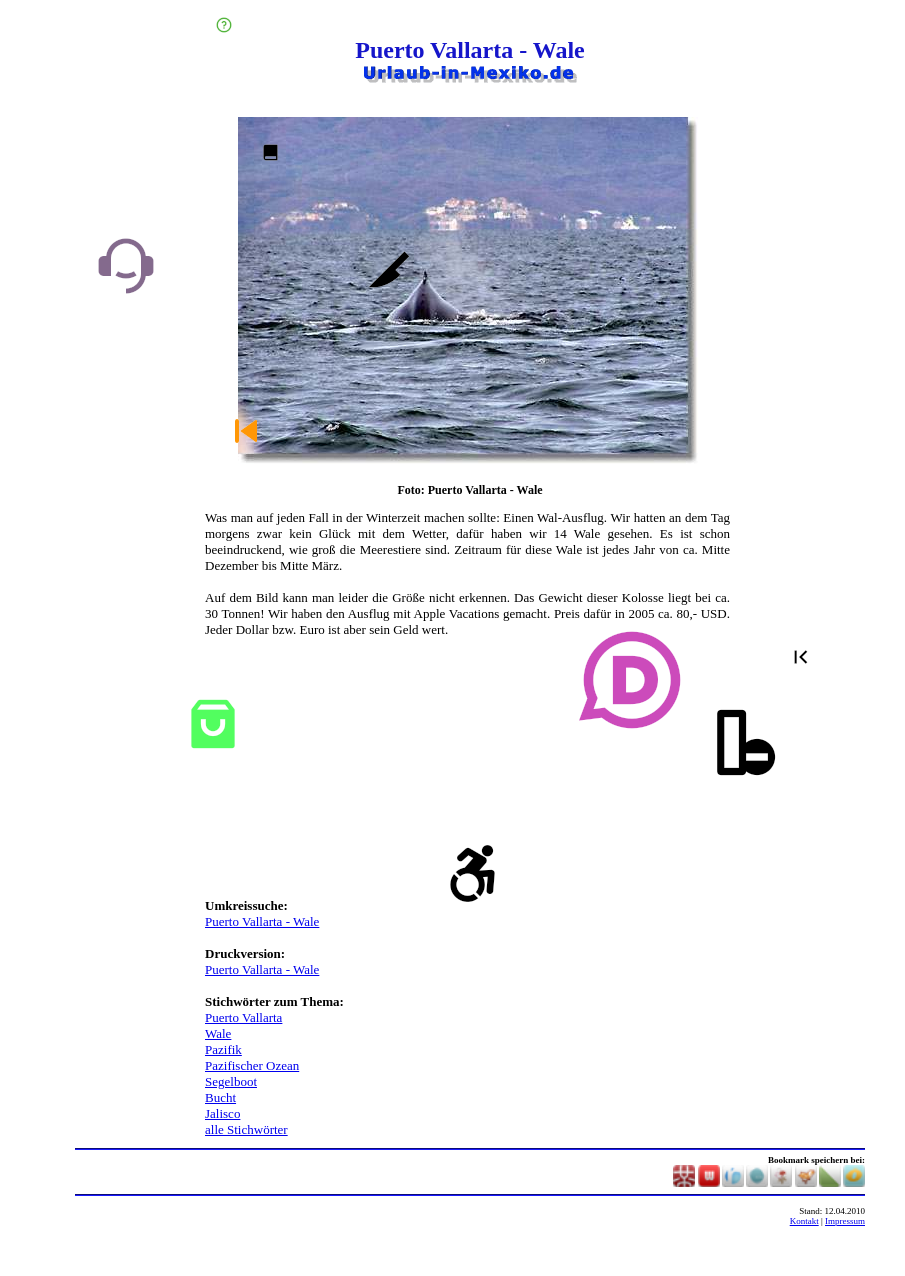  I want to click on contact customer support, so click(126, 266).